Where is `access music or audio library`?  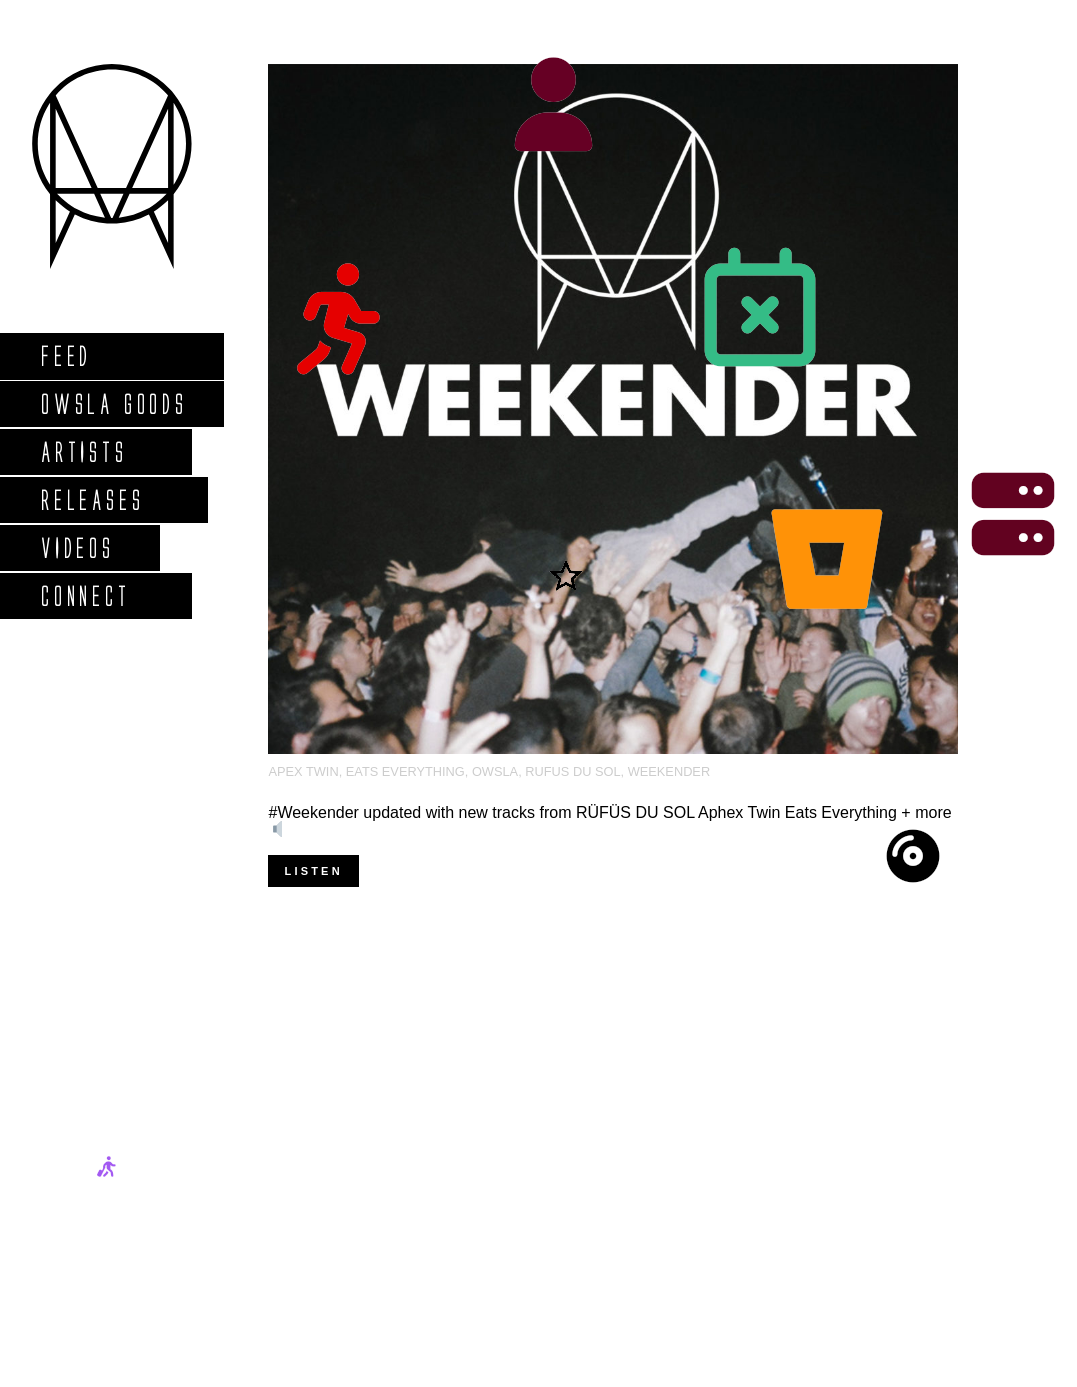
access music or audio library is located at coordinates (913, 856).